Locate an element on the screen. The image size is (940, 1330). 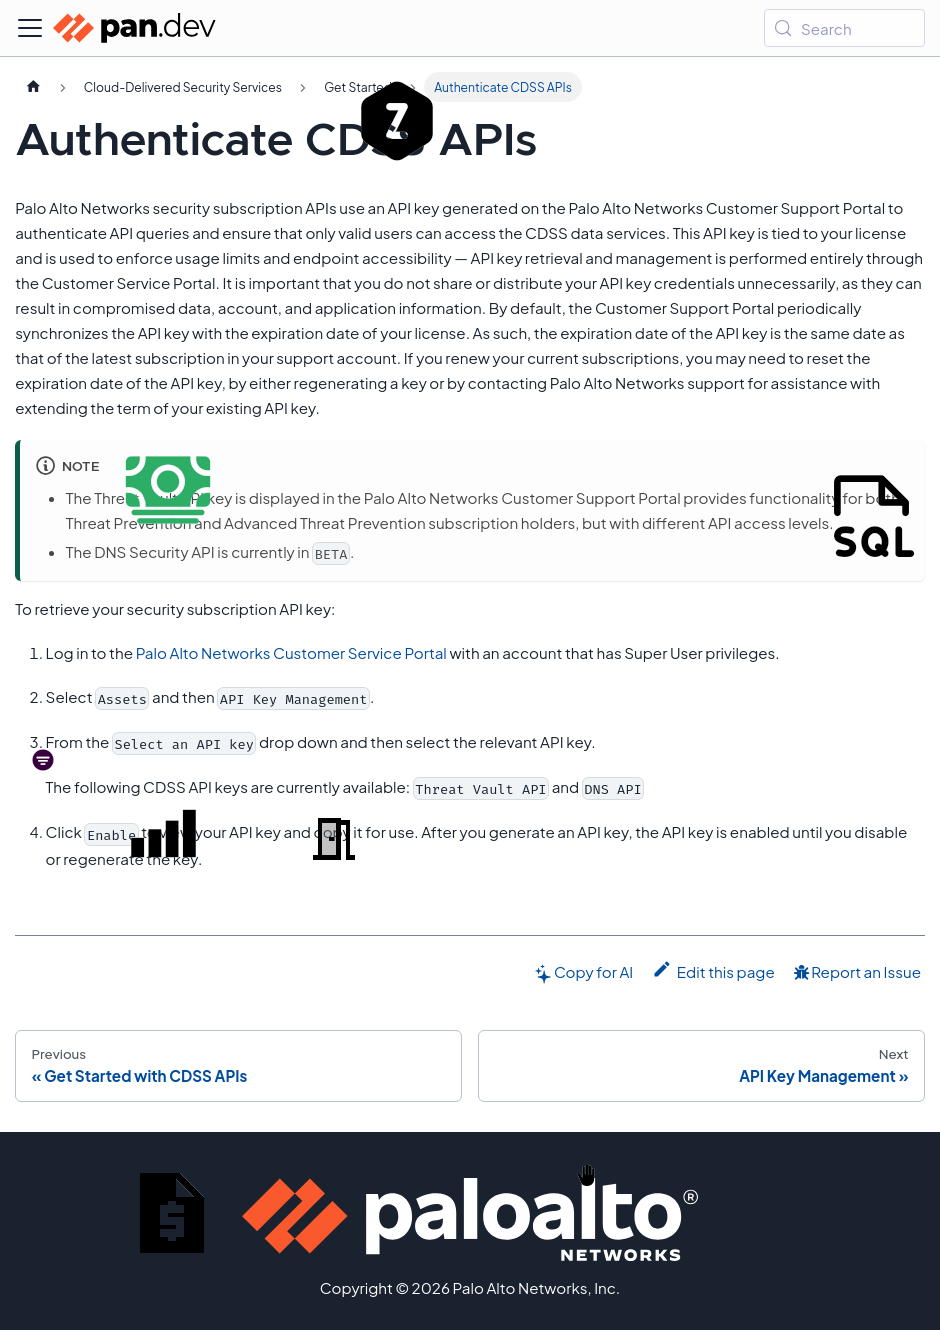
stop or halt an action is located at coordinates (586, 1175).